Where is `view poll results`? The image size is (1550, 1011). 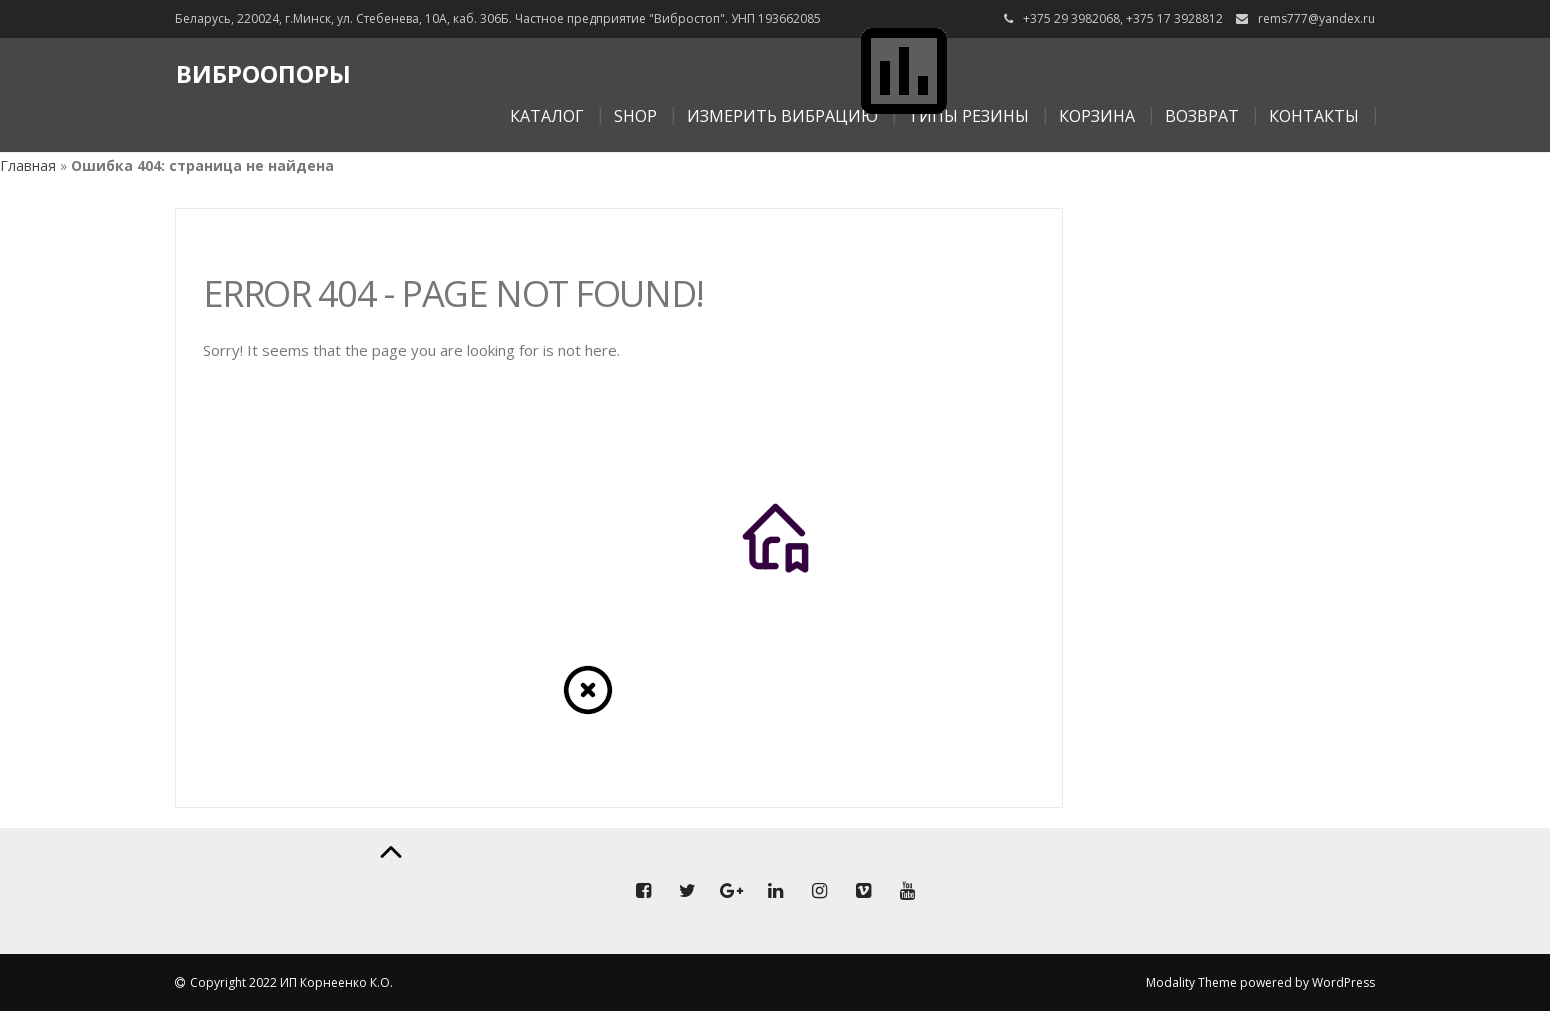 view poll results is located at coordinates (904, 71).